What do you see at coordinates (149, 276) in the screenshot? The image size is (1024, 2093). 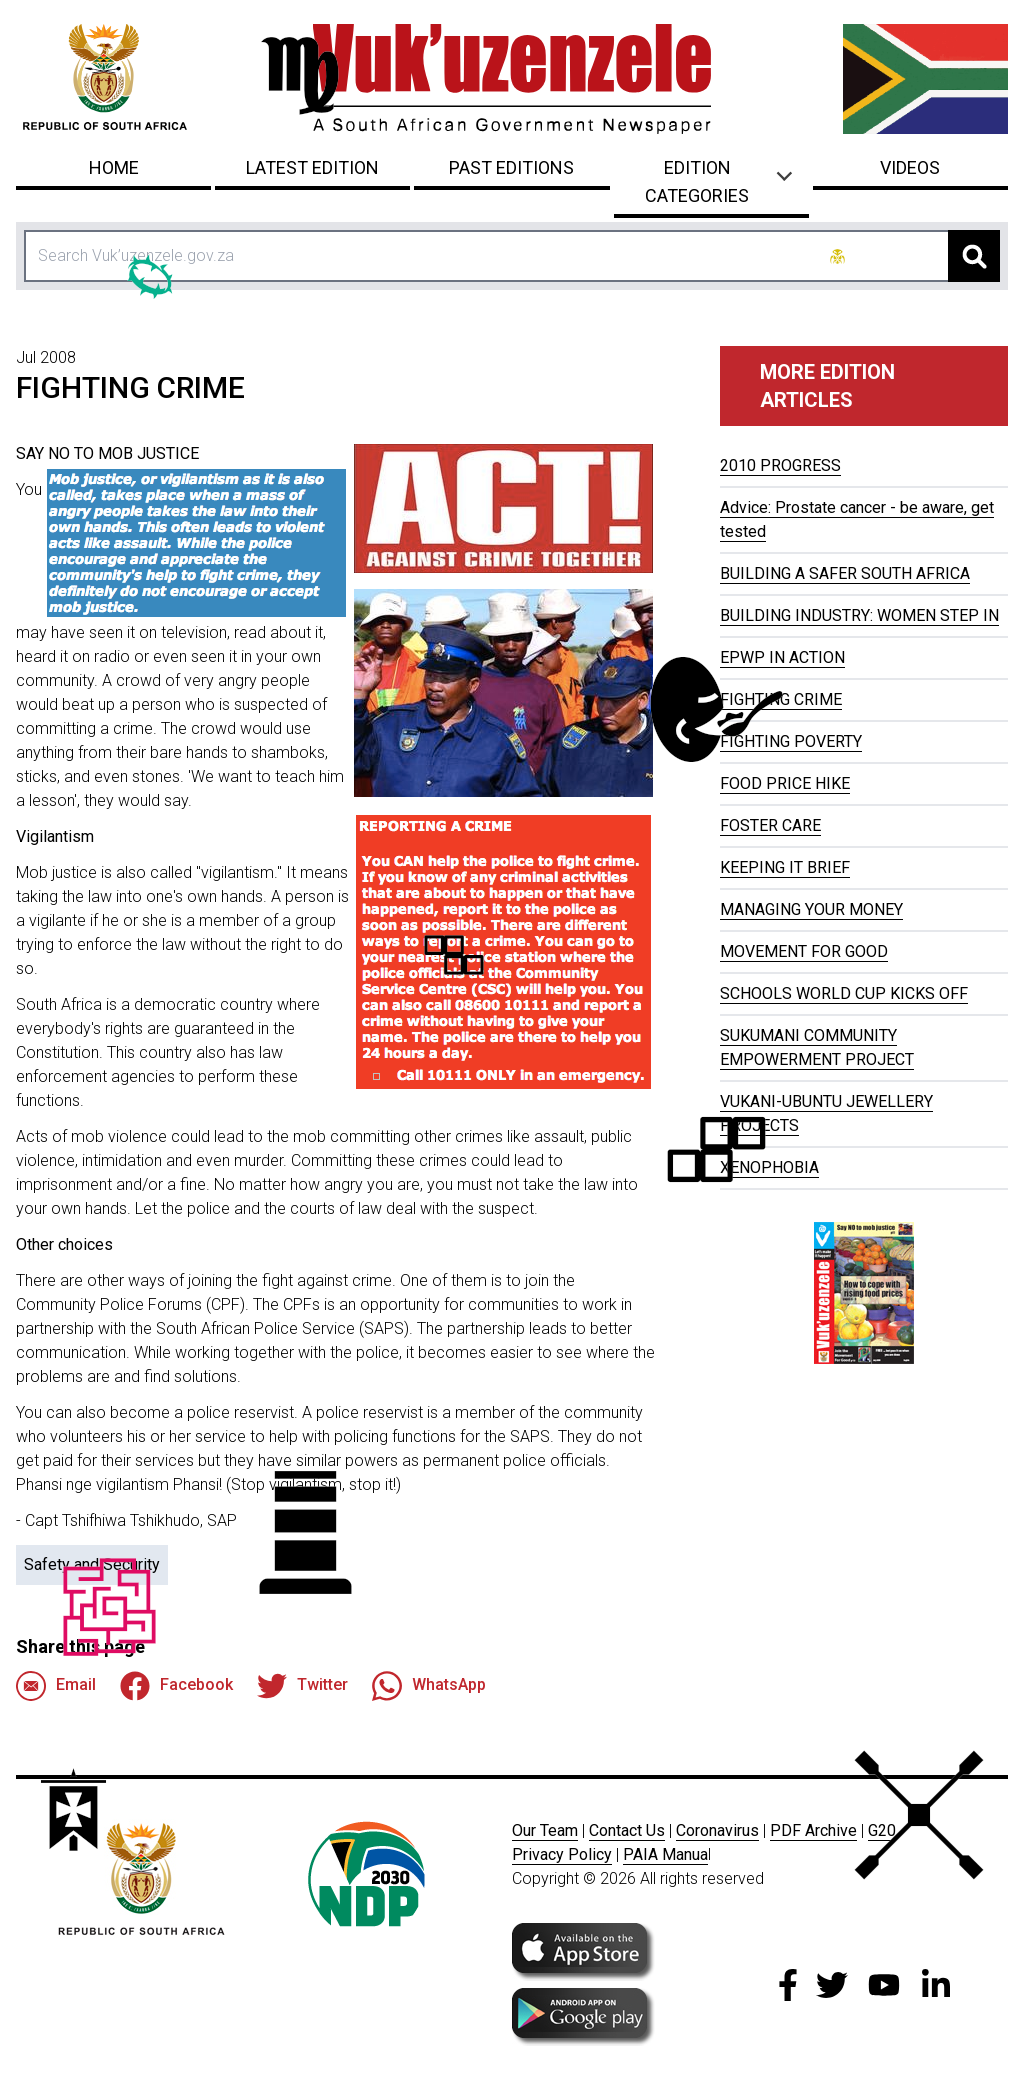 I see `indicates a religious or Easter-themed game element` at bounding box center [149, 276].